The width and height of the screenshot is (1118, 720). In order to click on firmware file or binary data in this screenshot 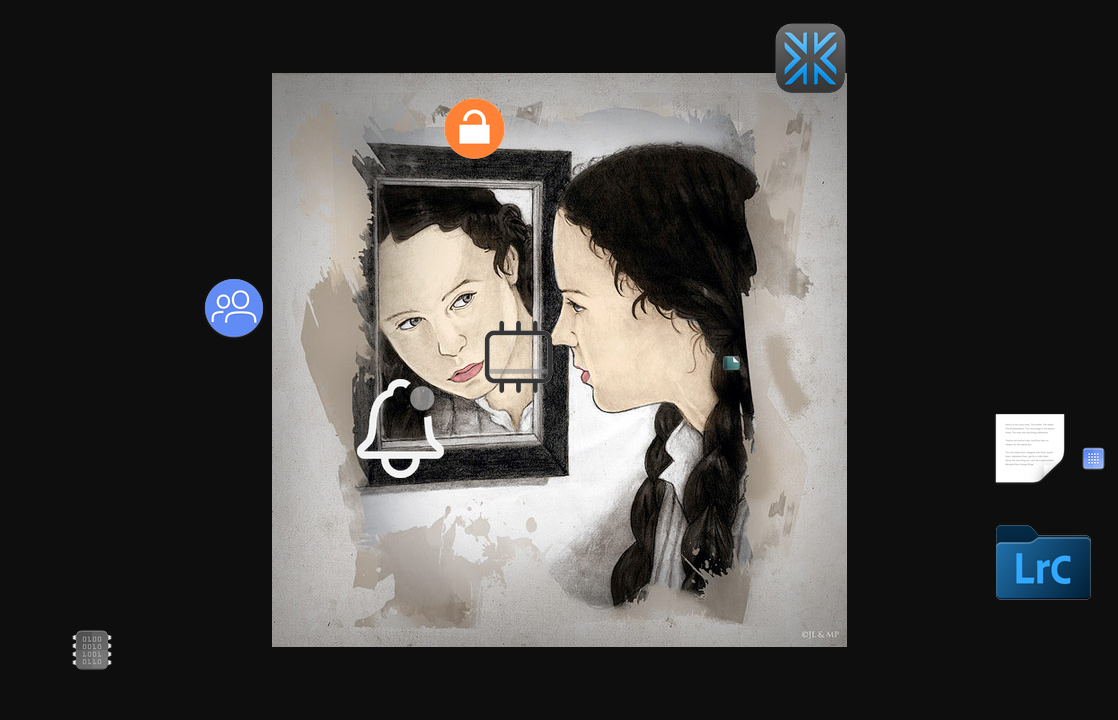, I will do `click(92, 650)`.